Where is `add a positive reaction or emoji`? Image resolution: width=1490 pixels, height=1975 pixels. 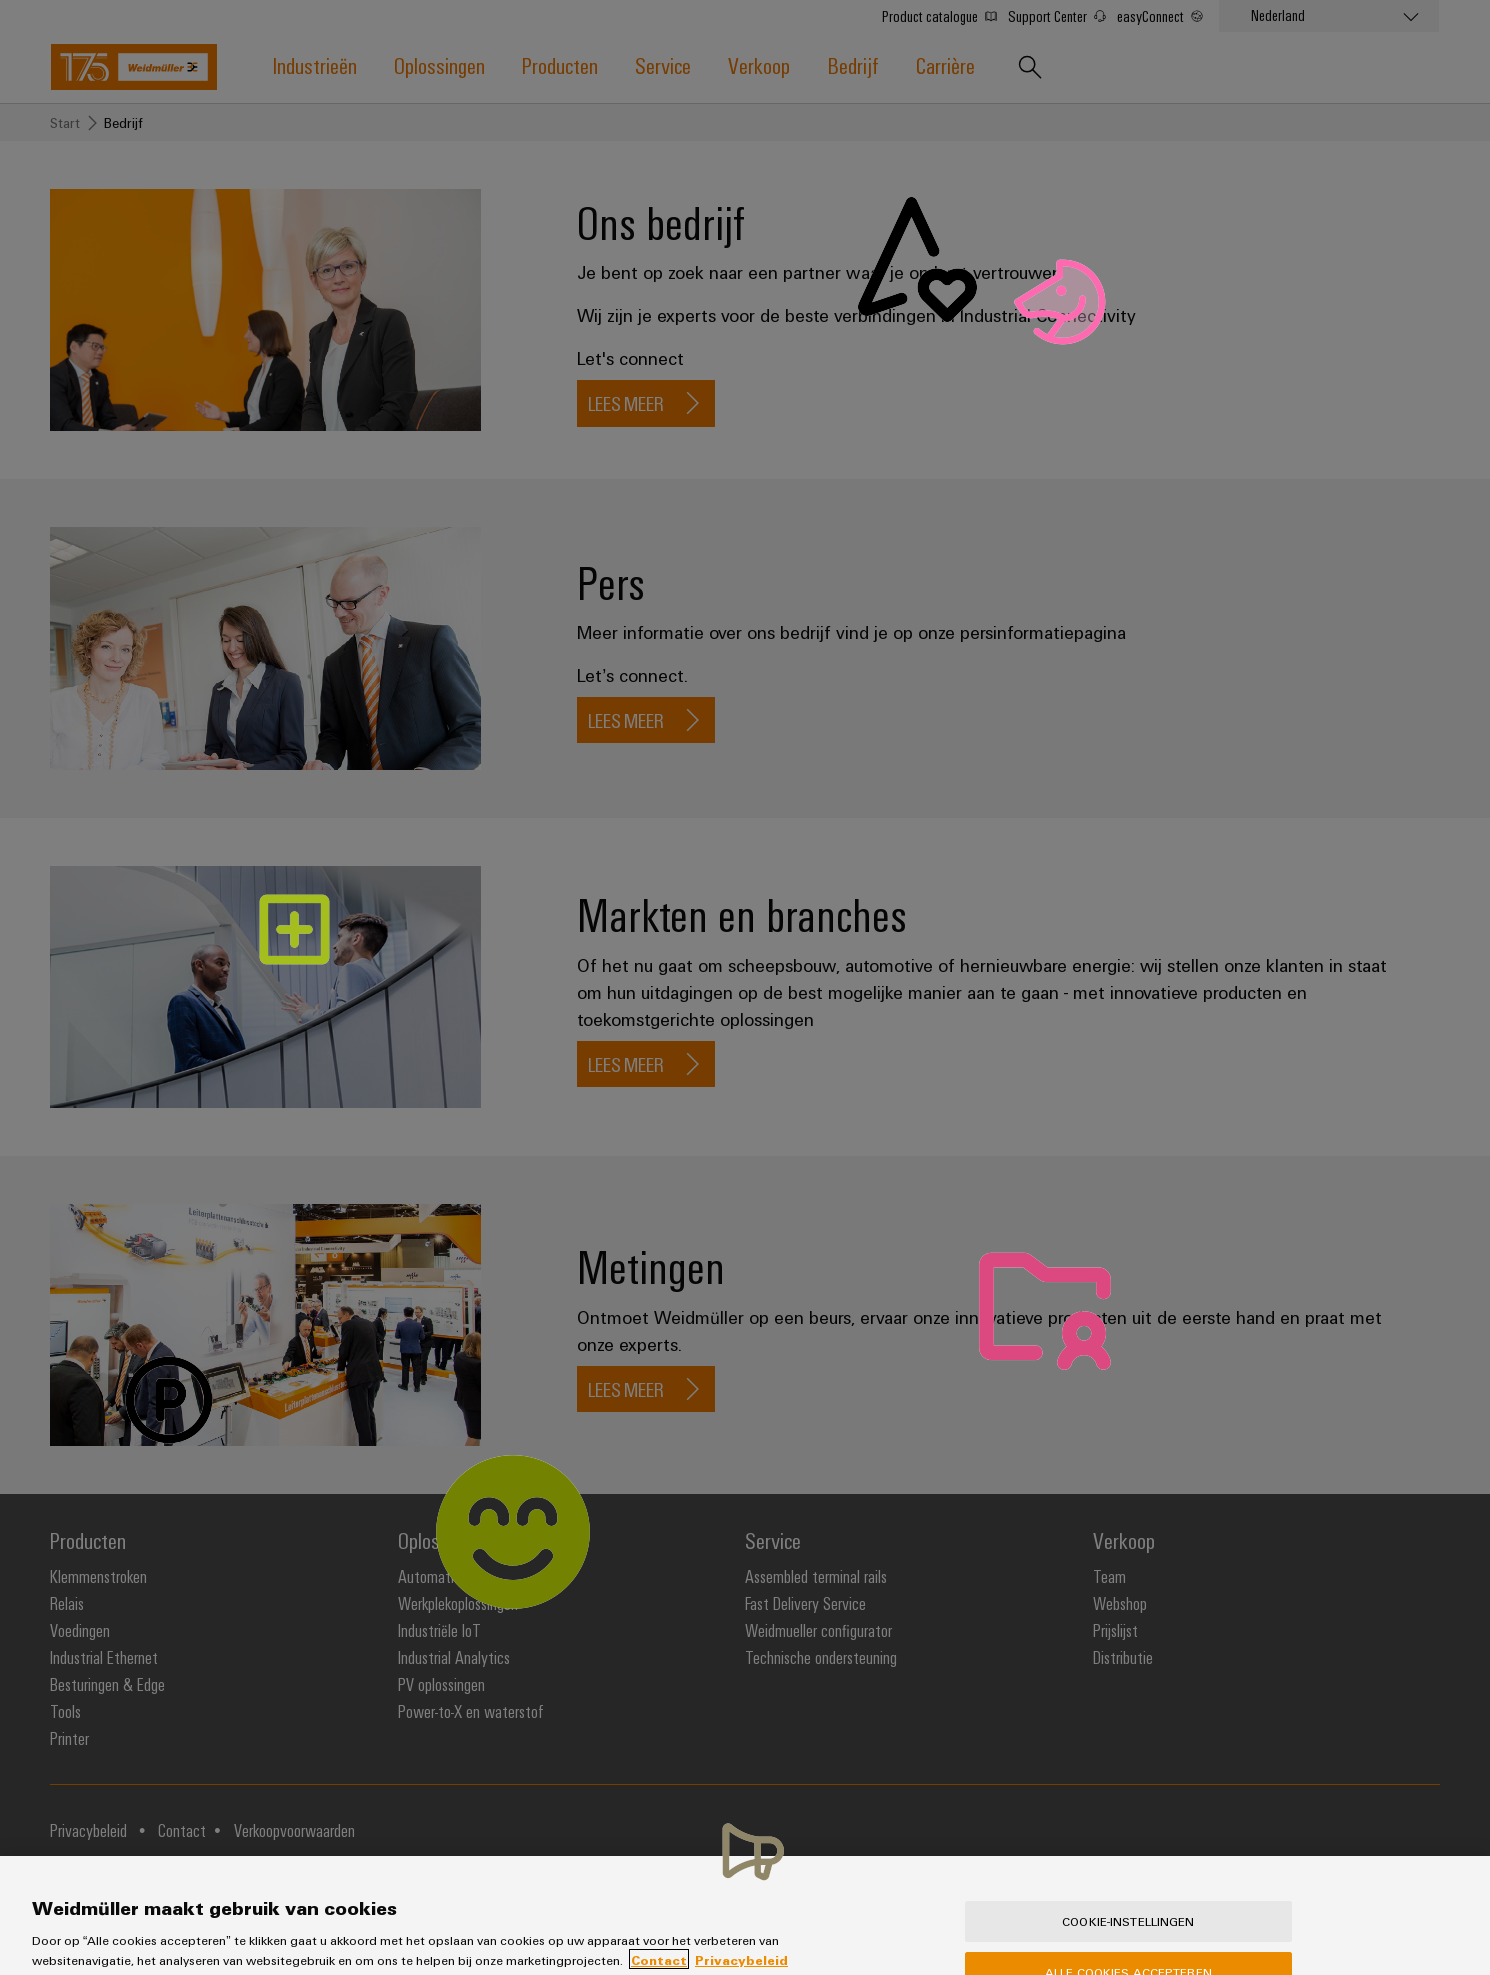
add a positive reaction or emoji is located at coordinates (513, 1532).